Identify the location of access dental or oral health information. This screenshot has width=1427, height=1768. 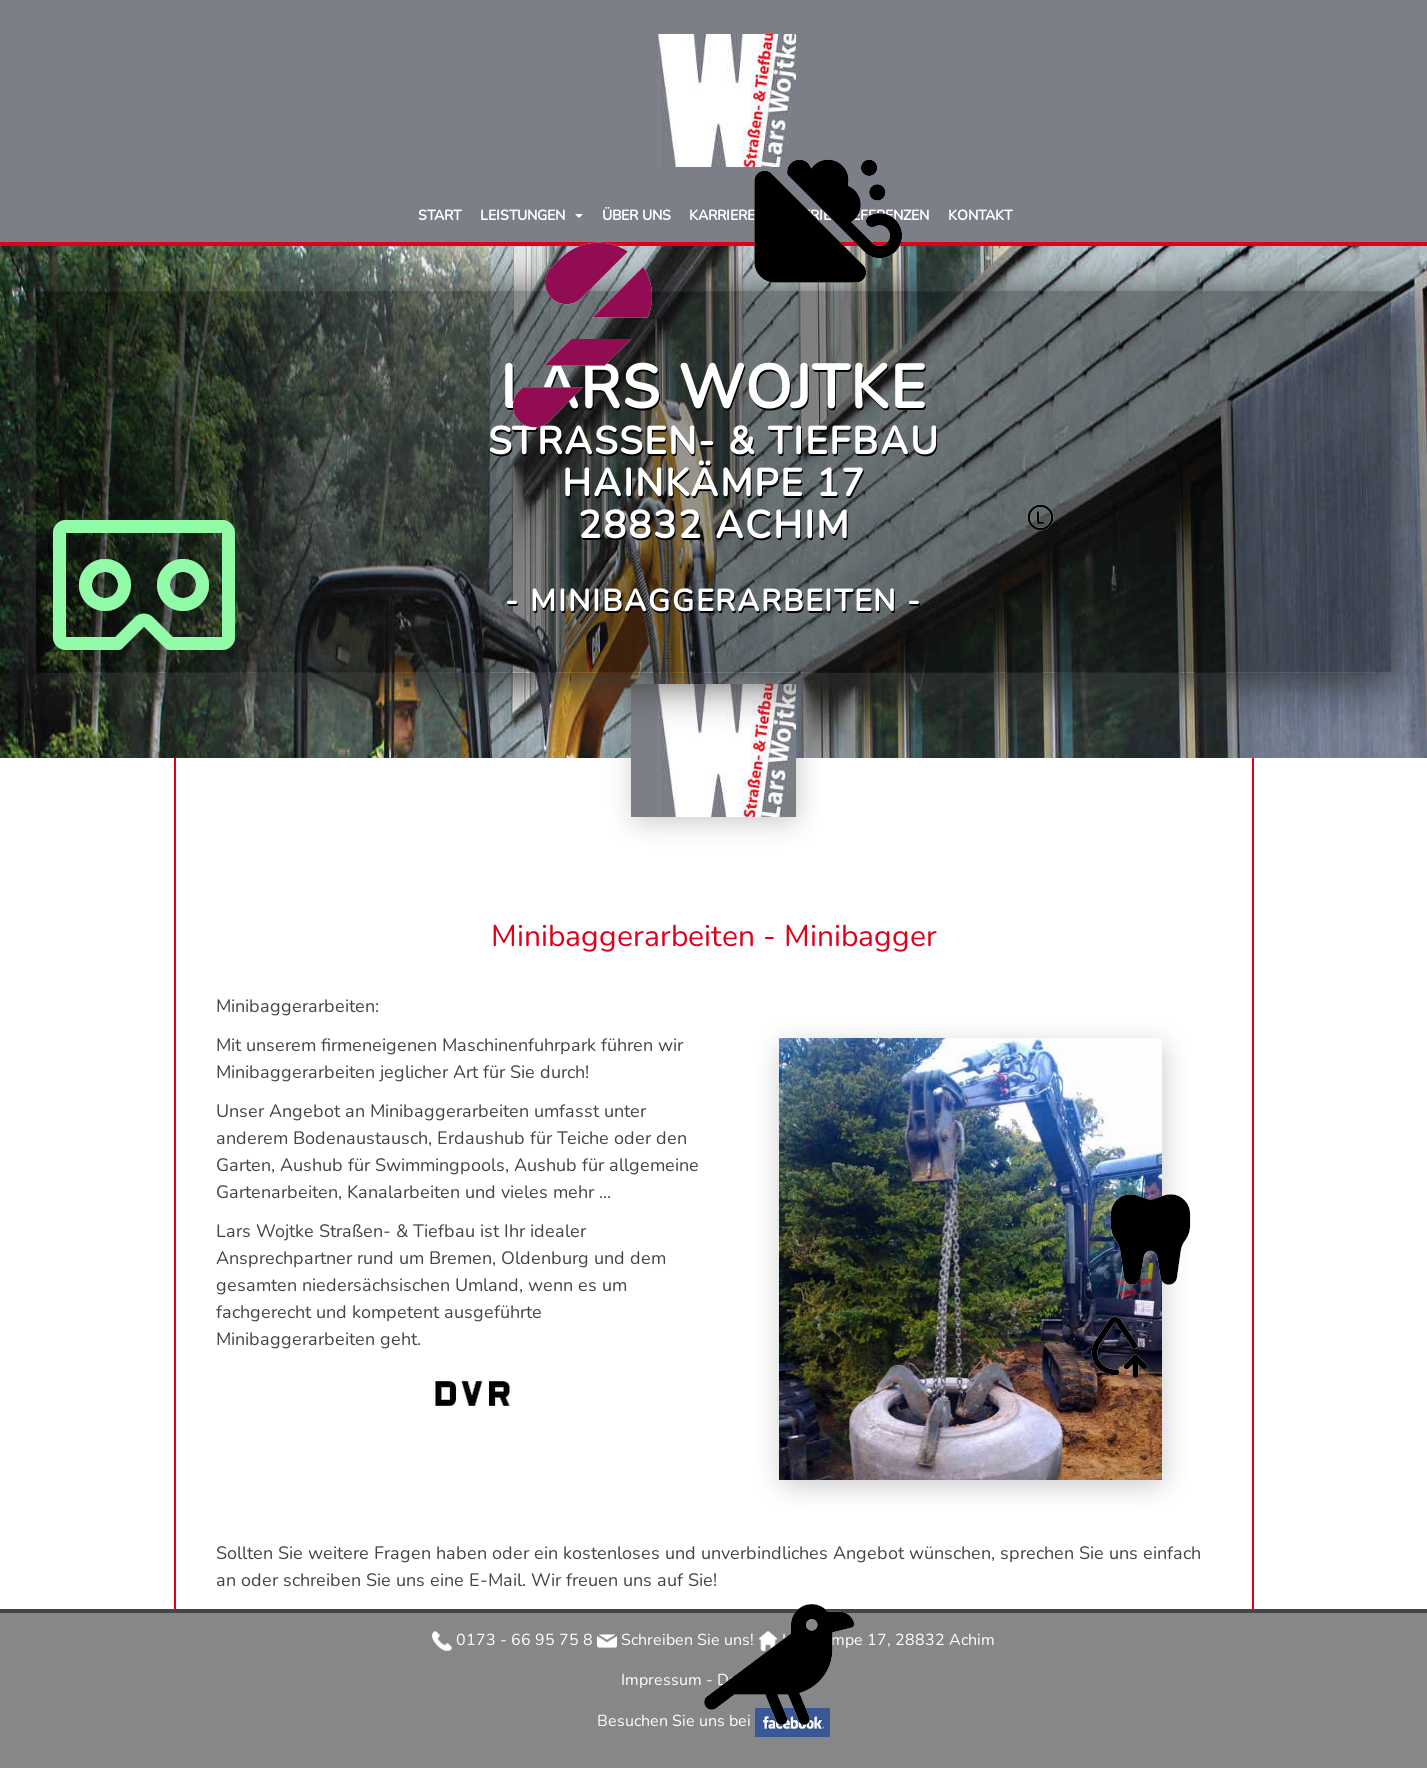
(1150, 1239).